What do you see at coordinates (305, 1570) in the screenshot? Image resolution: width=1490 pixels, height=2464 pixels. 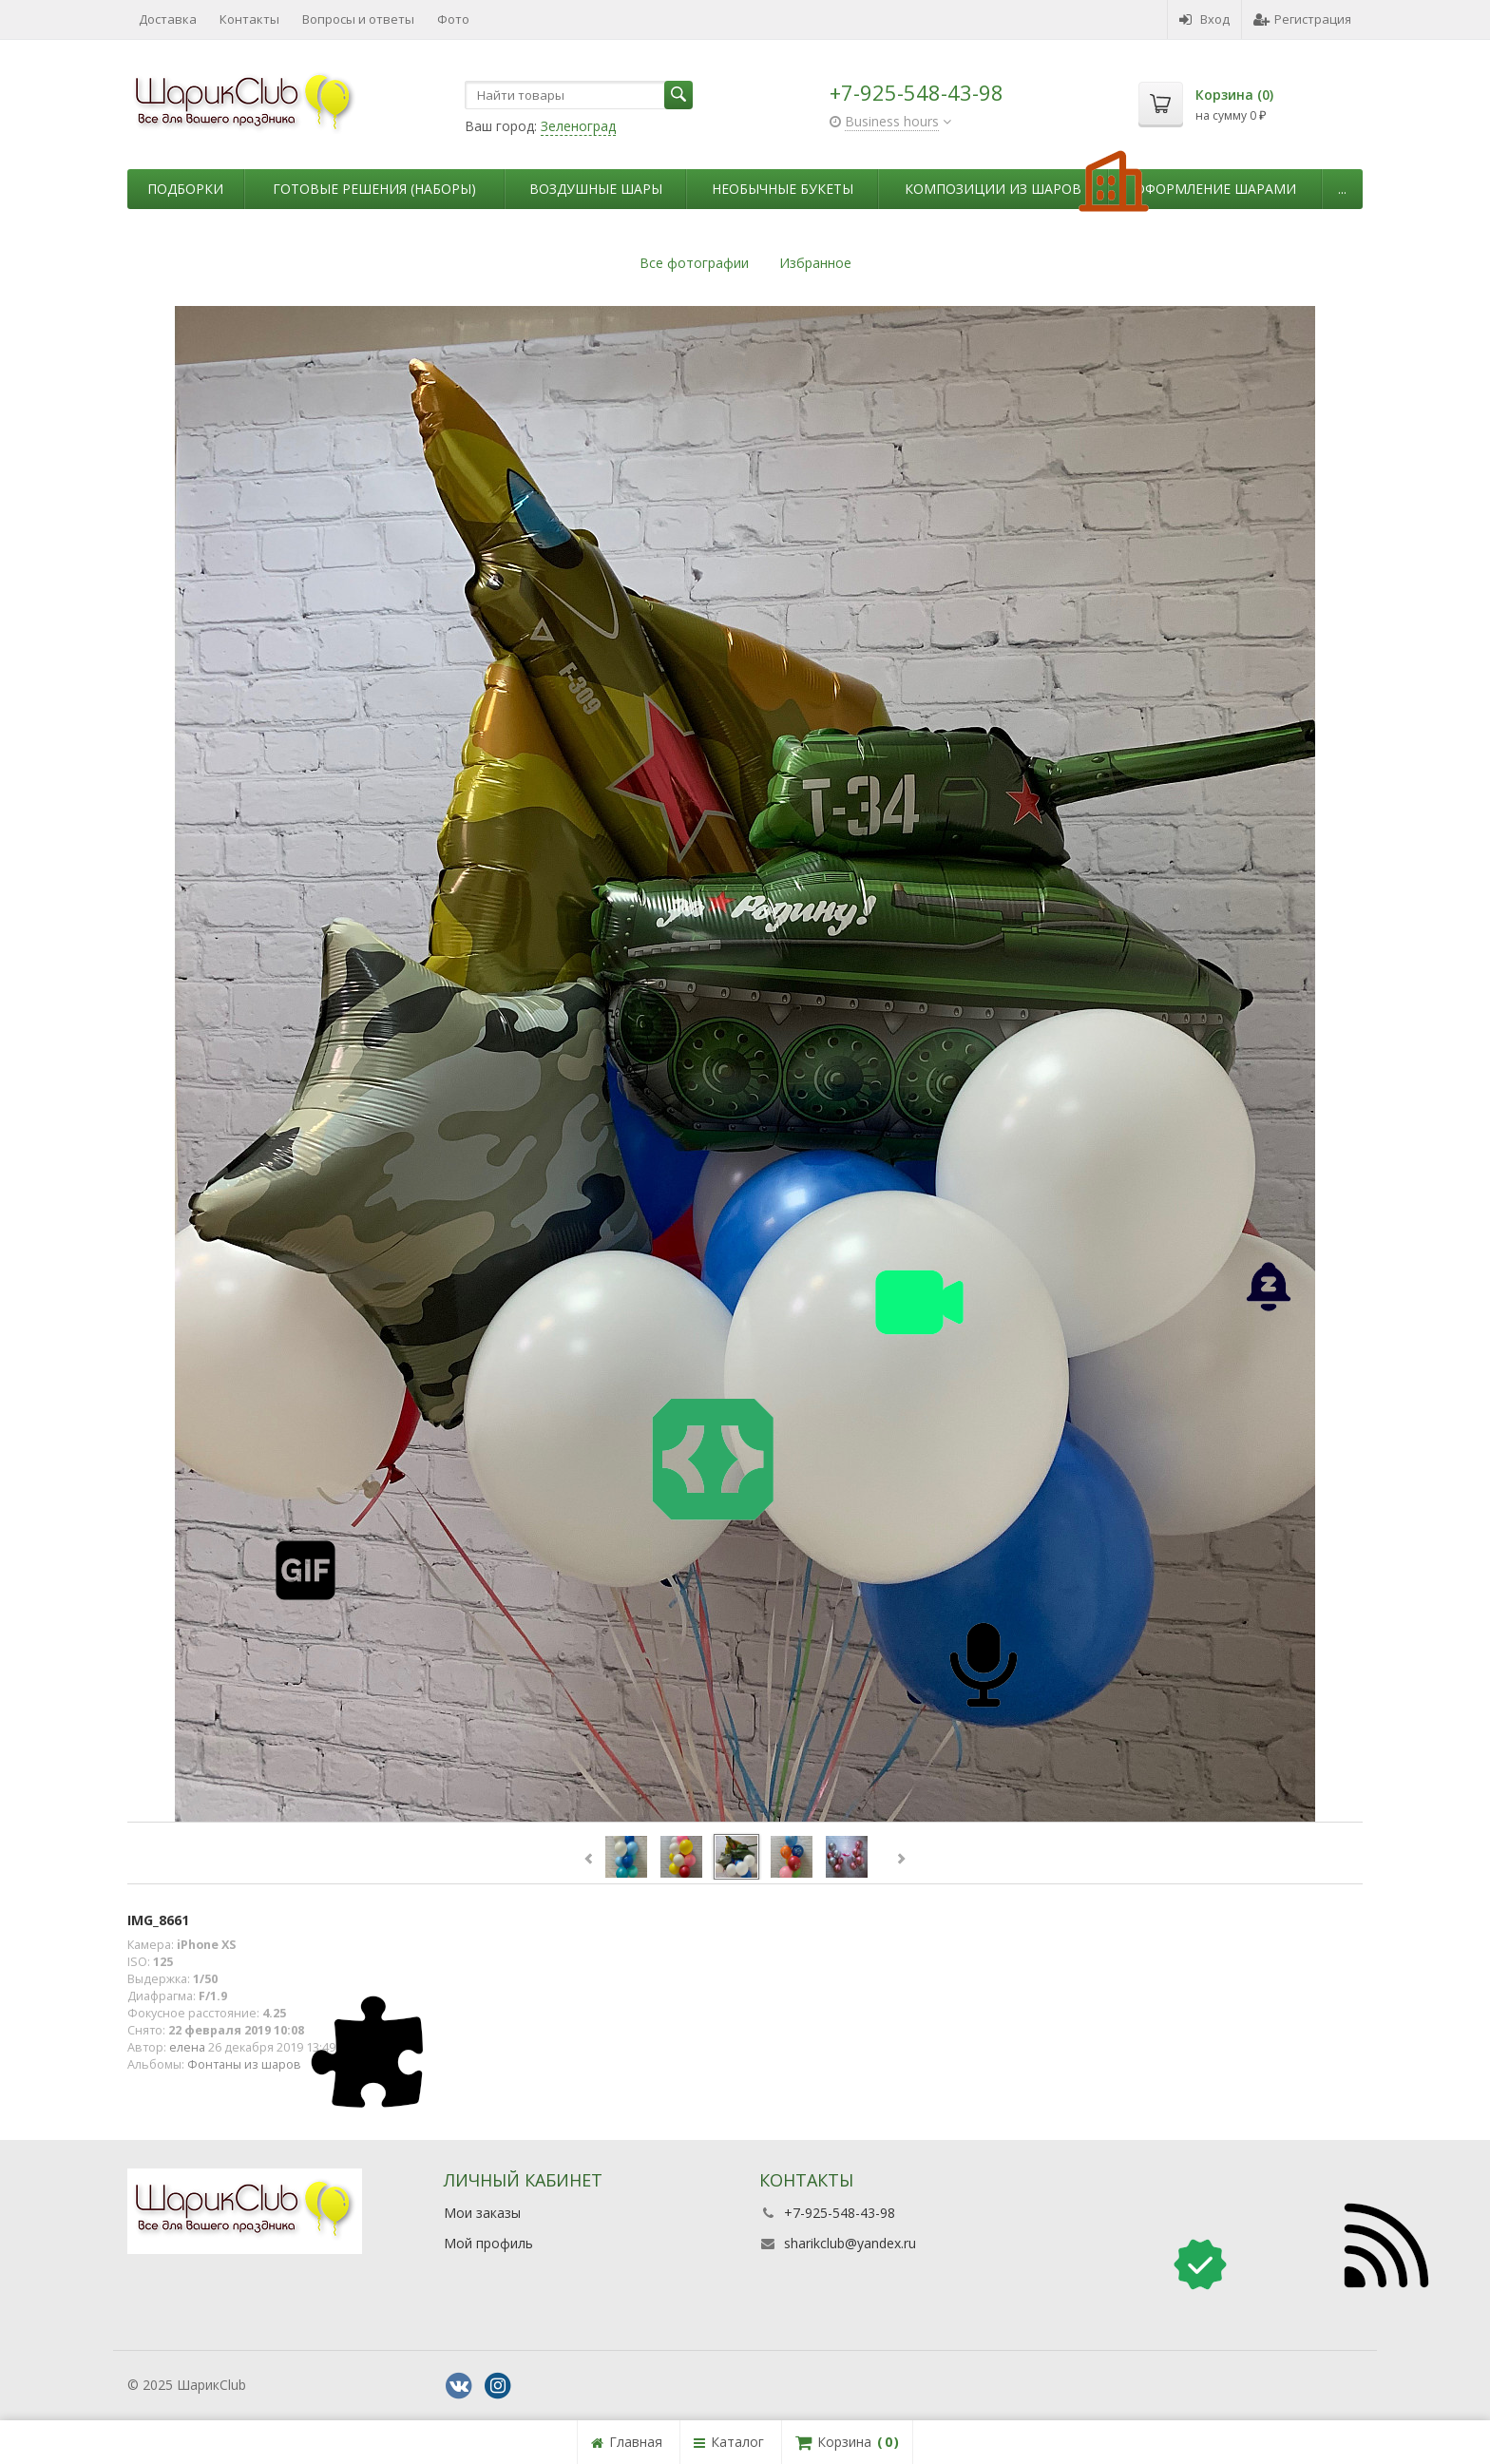 I see `insert a GIF into your message` at bounding box center [305, 1570].